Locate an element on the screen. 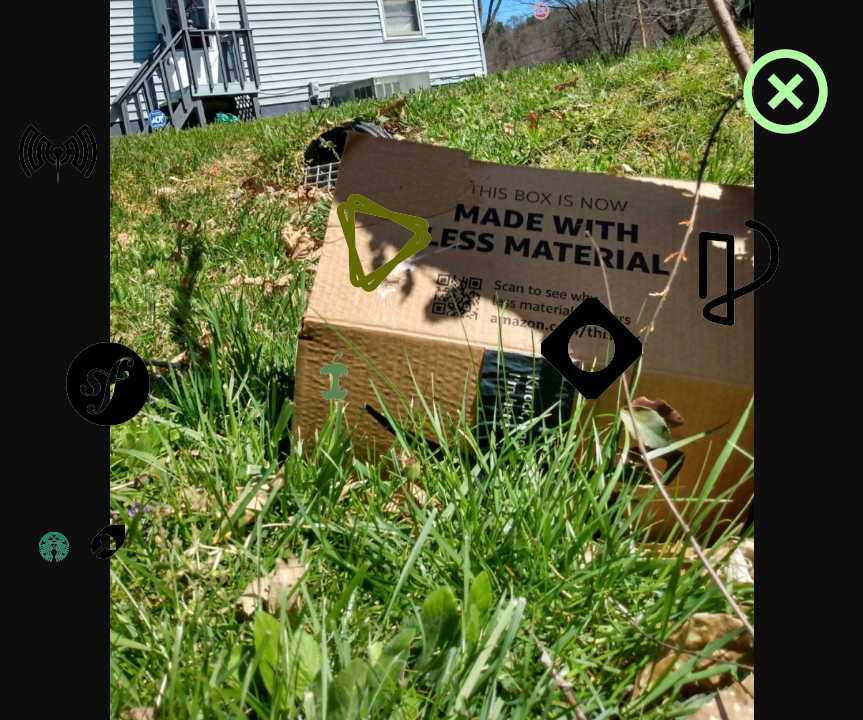 The height and width of the screenshot is (720, 863). close or dismiss a dialog is located at coordinates (785, 91).